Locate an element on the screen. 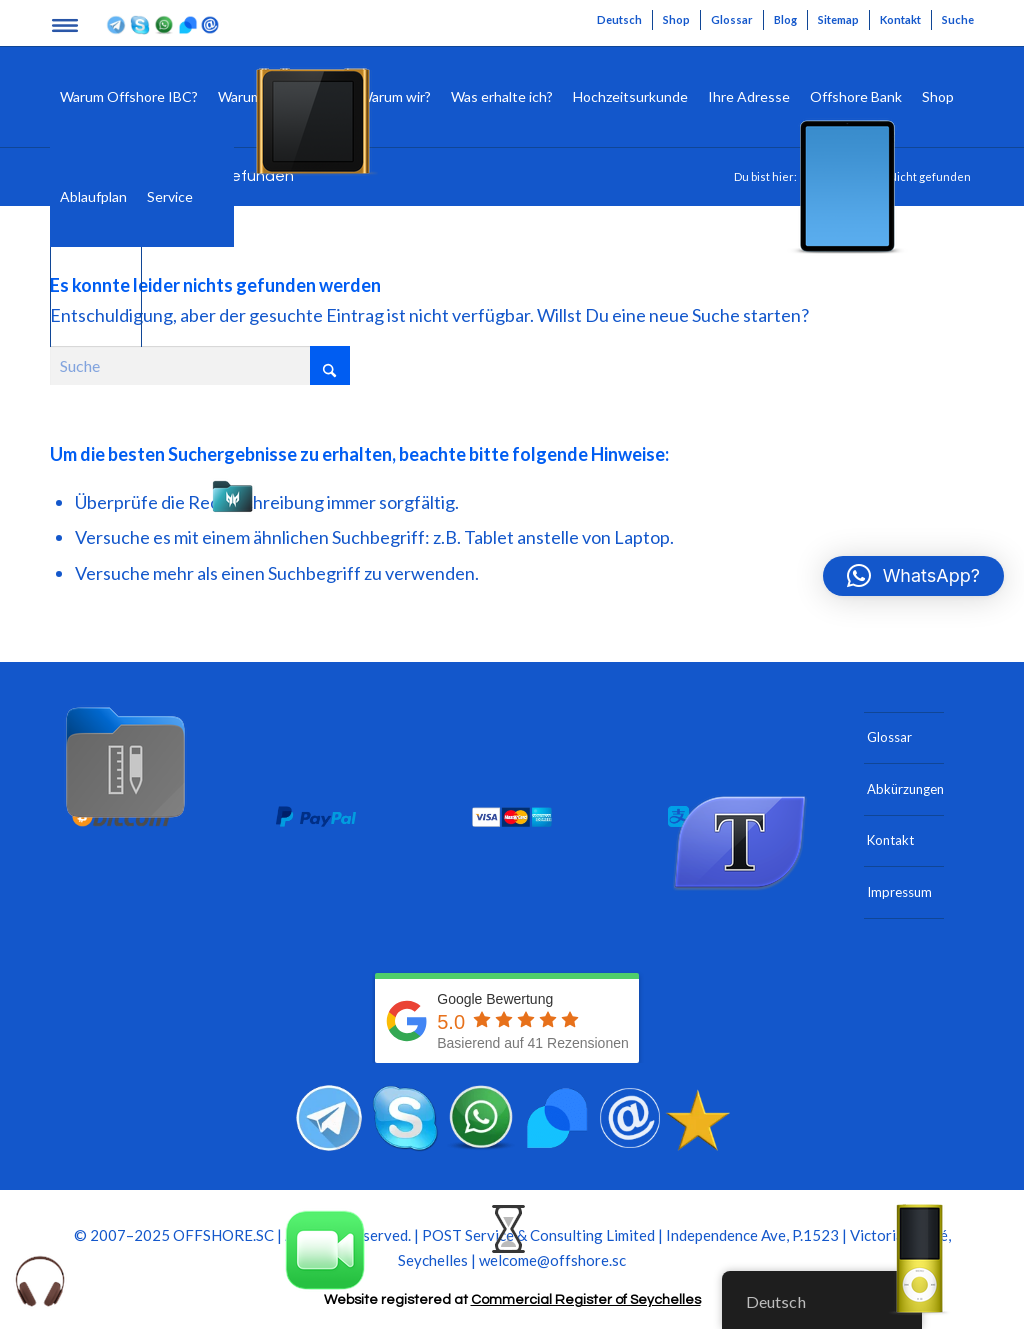  iPod nano device in yellow is located at coordinates (919, 1260).